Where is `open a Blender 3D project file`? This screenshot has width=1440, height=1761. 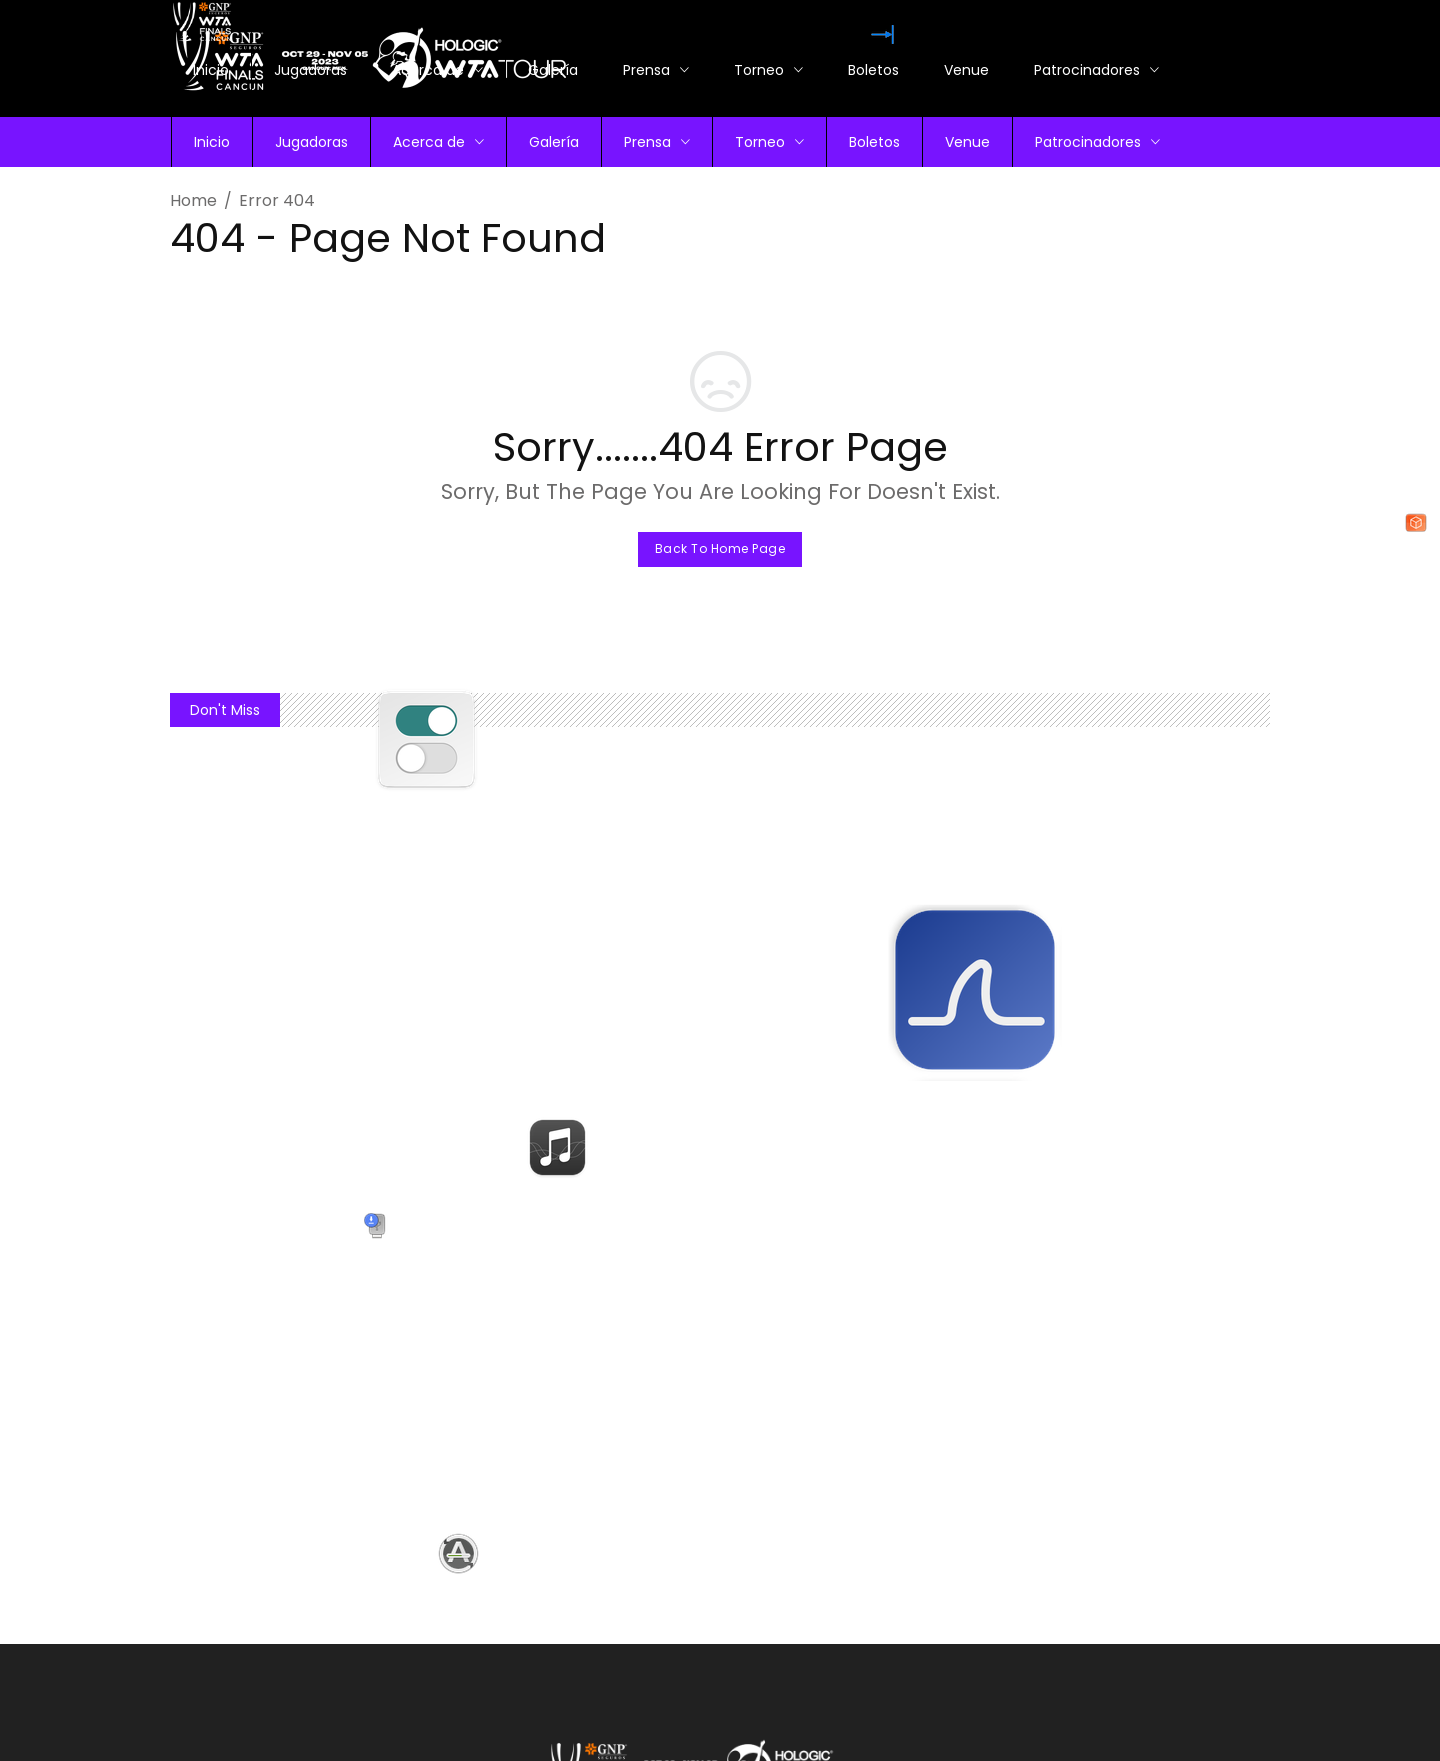 open a Blender 3D project file is located at coordinates (1416, 522).